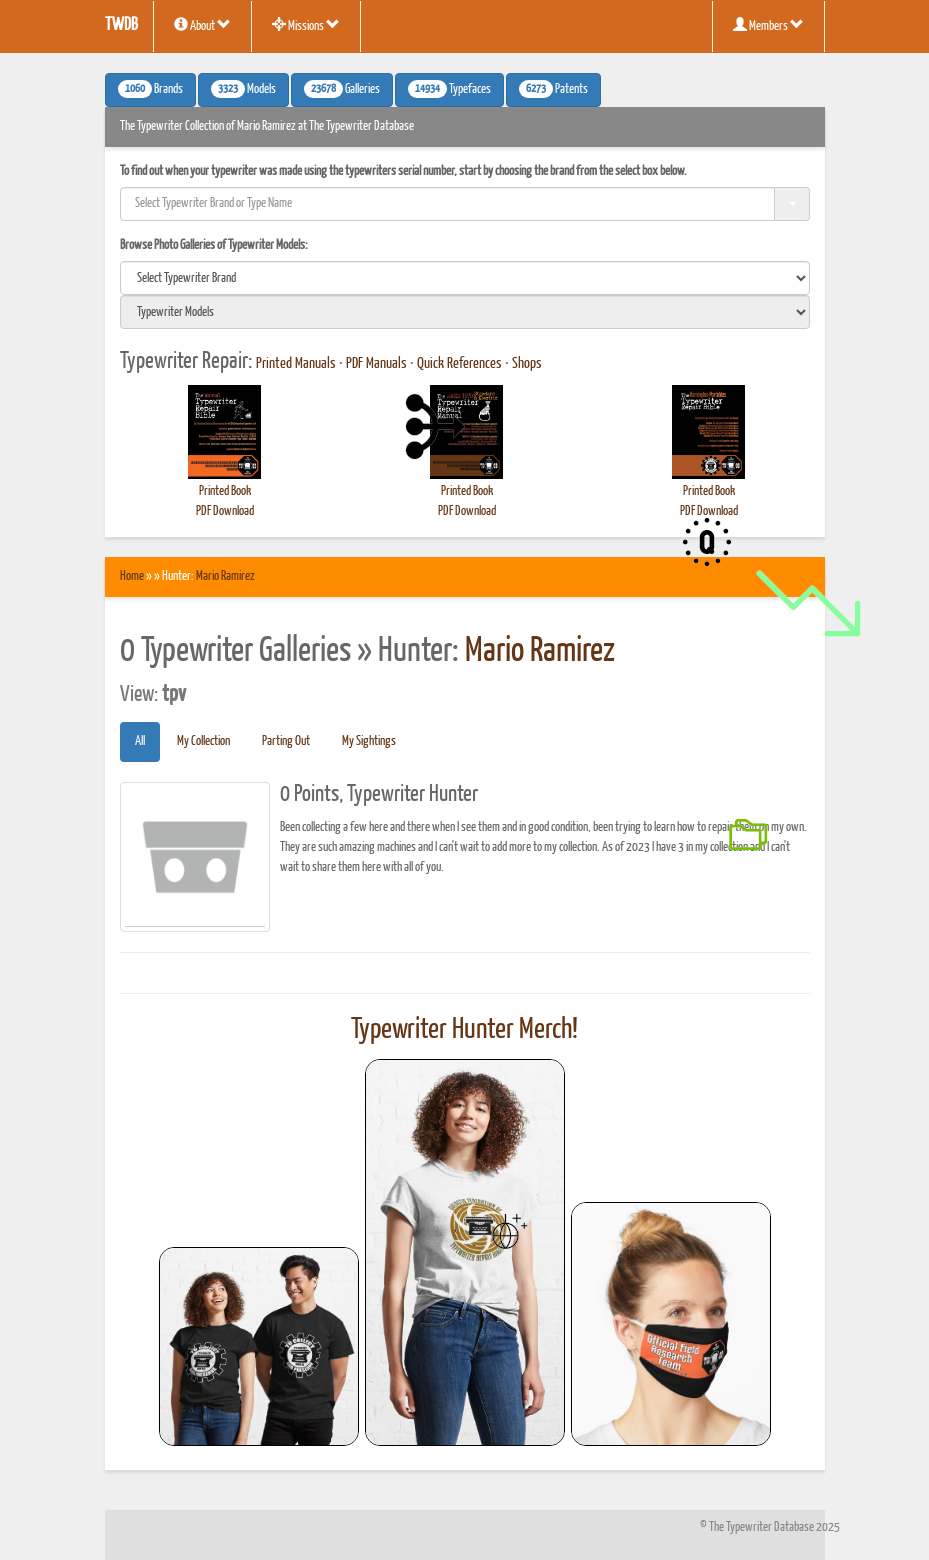 The width and height of the screenshot is (929, 1560). Describe the element at coordinates (707, 542) in the screenshot. I see `indicates a loading or processing state for Q-related feature` at that location.